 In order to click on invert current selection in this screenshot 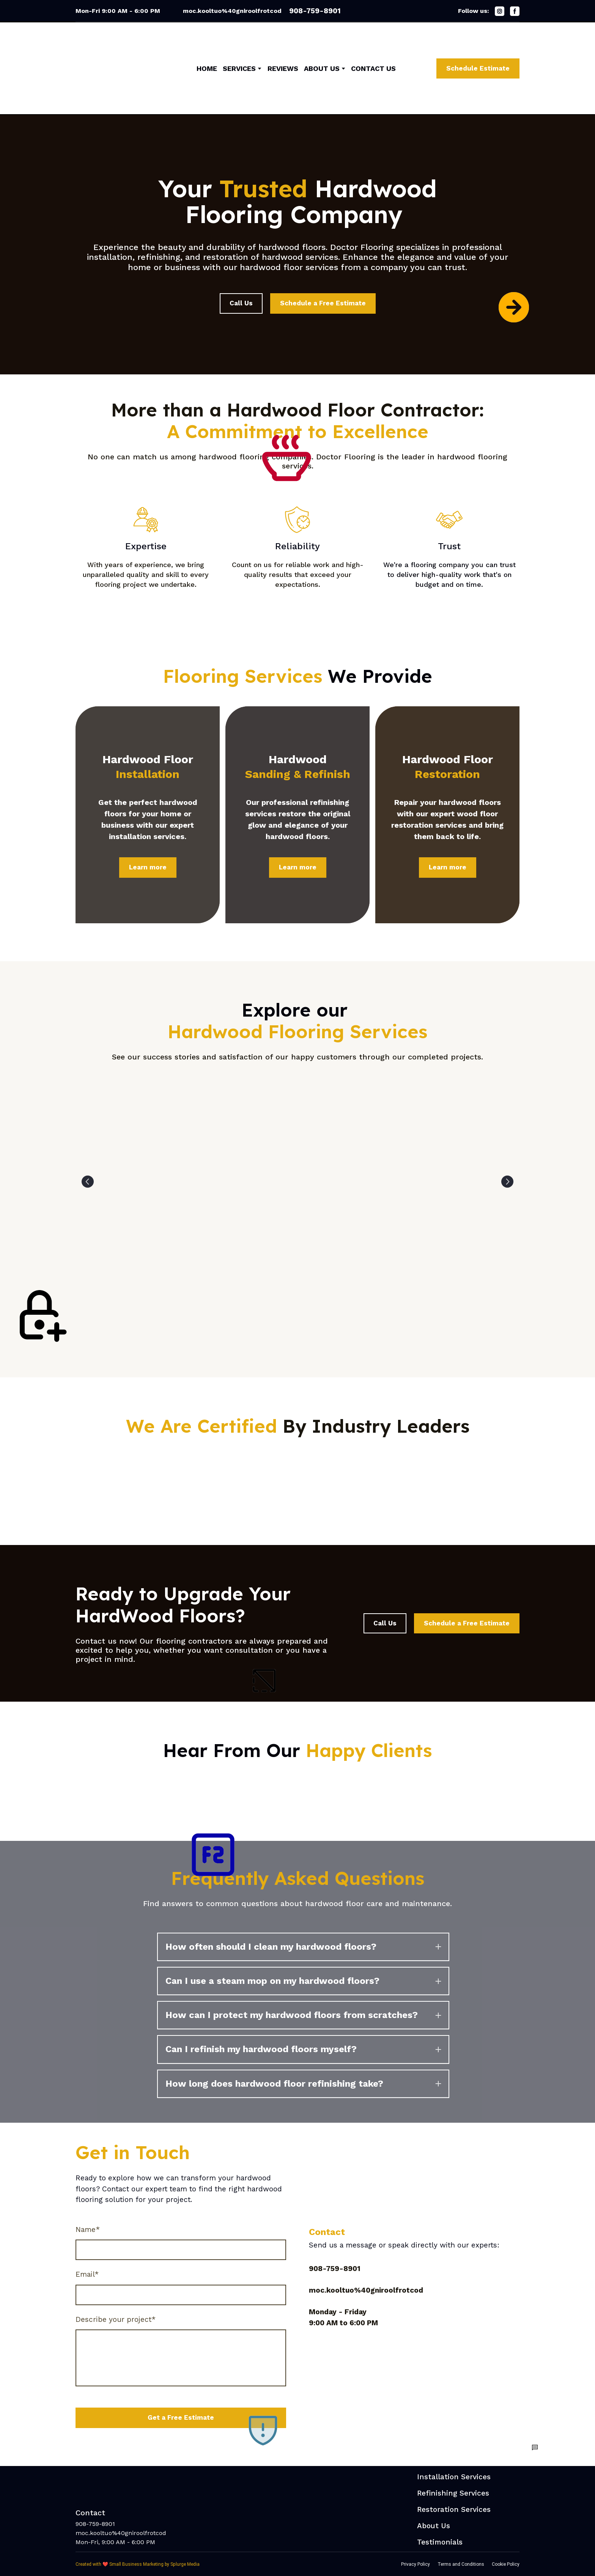, I will do `click(264, 1680)`.